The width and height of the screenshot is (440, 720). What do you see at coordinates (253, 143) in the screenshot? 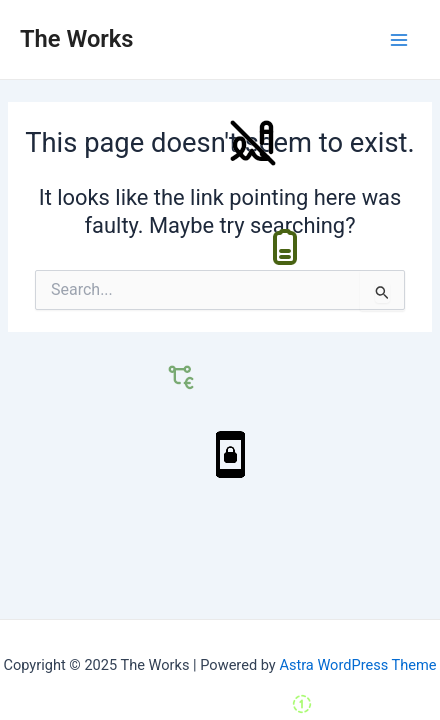
I see `disable auto-signature or sign-off` at bounding box center [253, 143].